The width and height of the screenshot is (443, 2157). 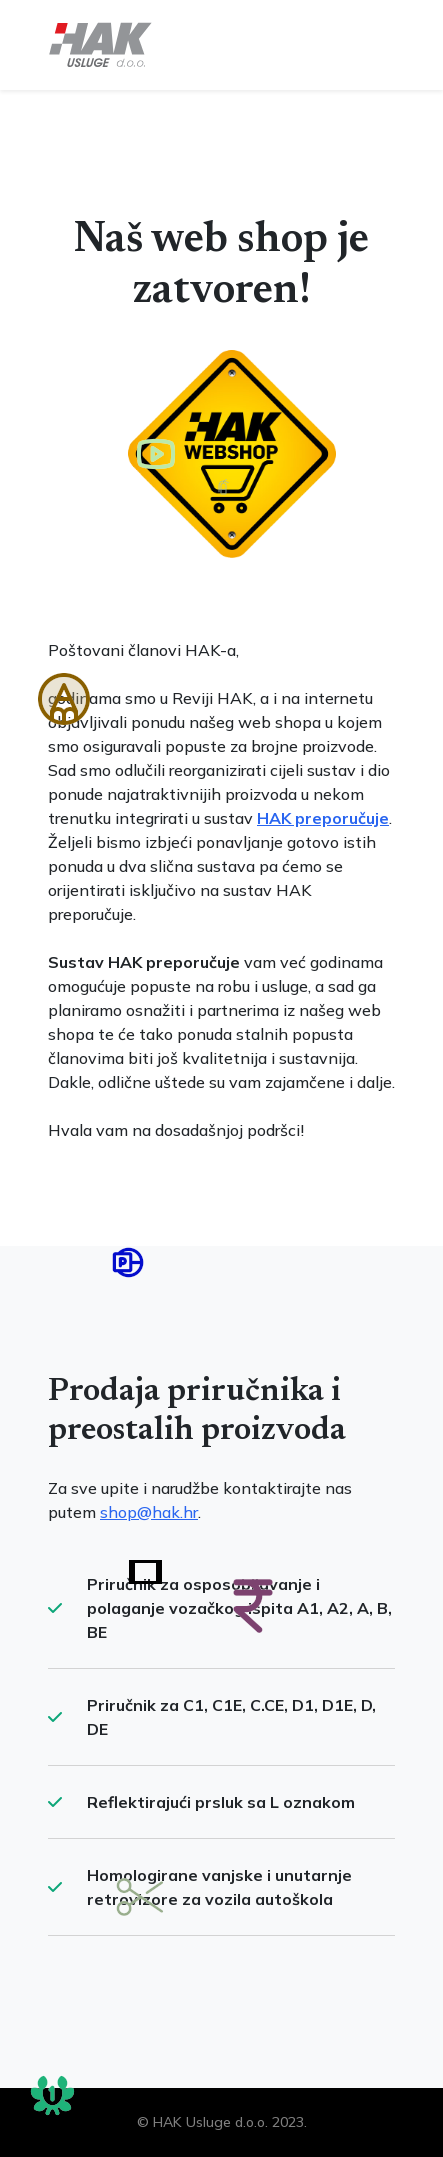 I want to click on access fire safety information, so click(x=223, y=487).